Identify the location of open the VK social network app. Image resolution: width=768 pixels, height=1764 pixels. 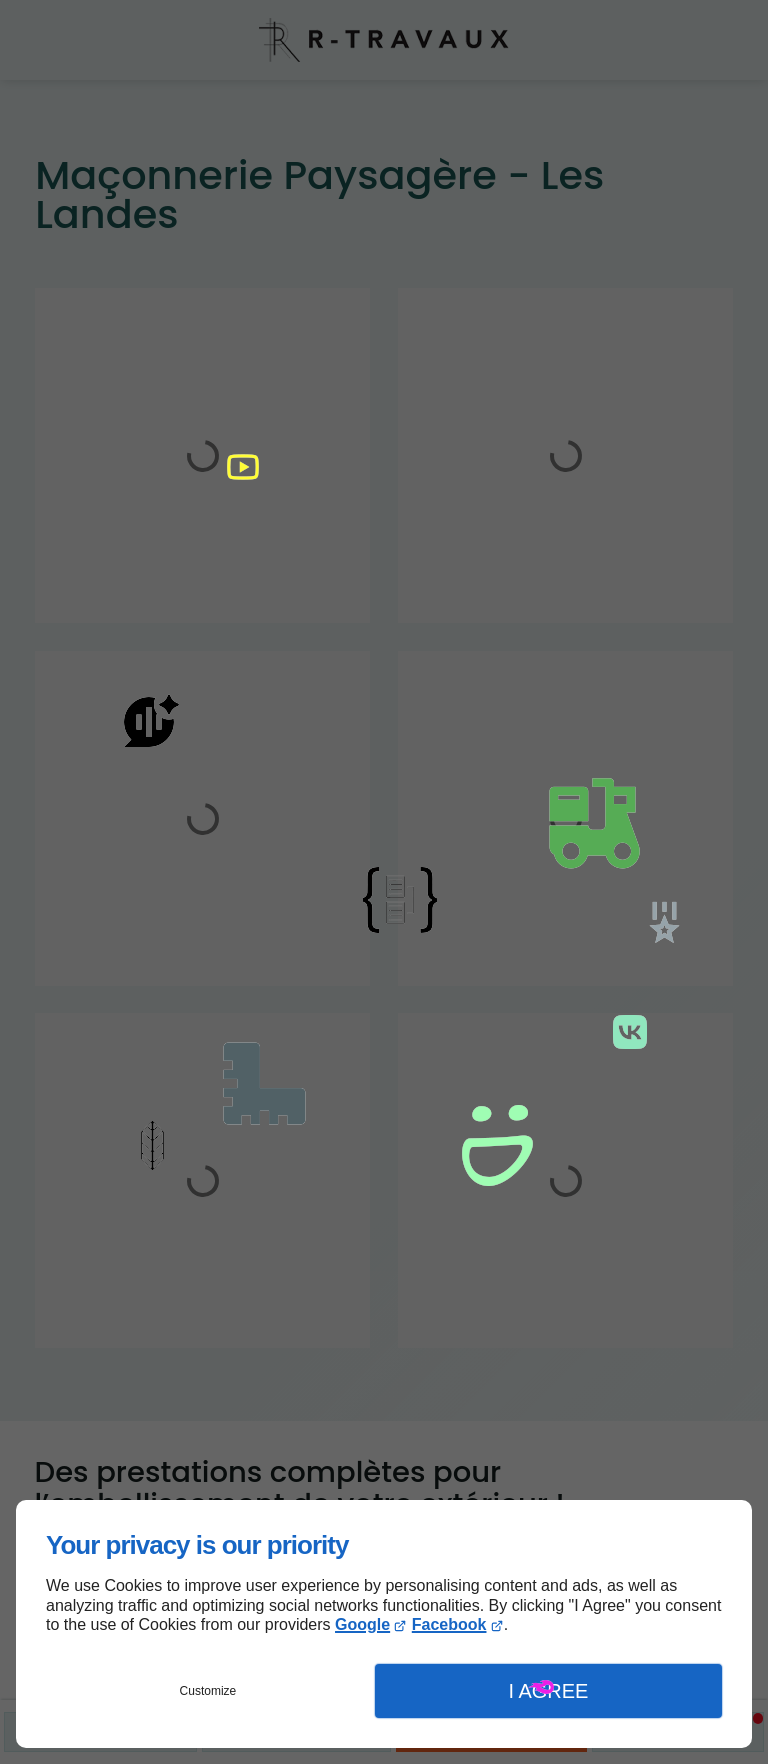
(630, 1032).